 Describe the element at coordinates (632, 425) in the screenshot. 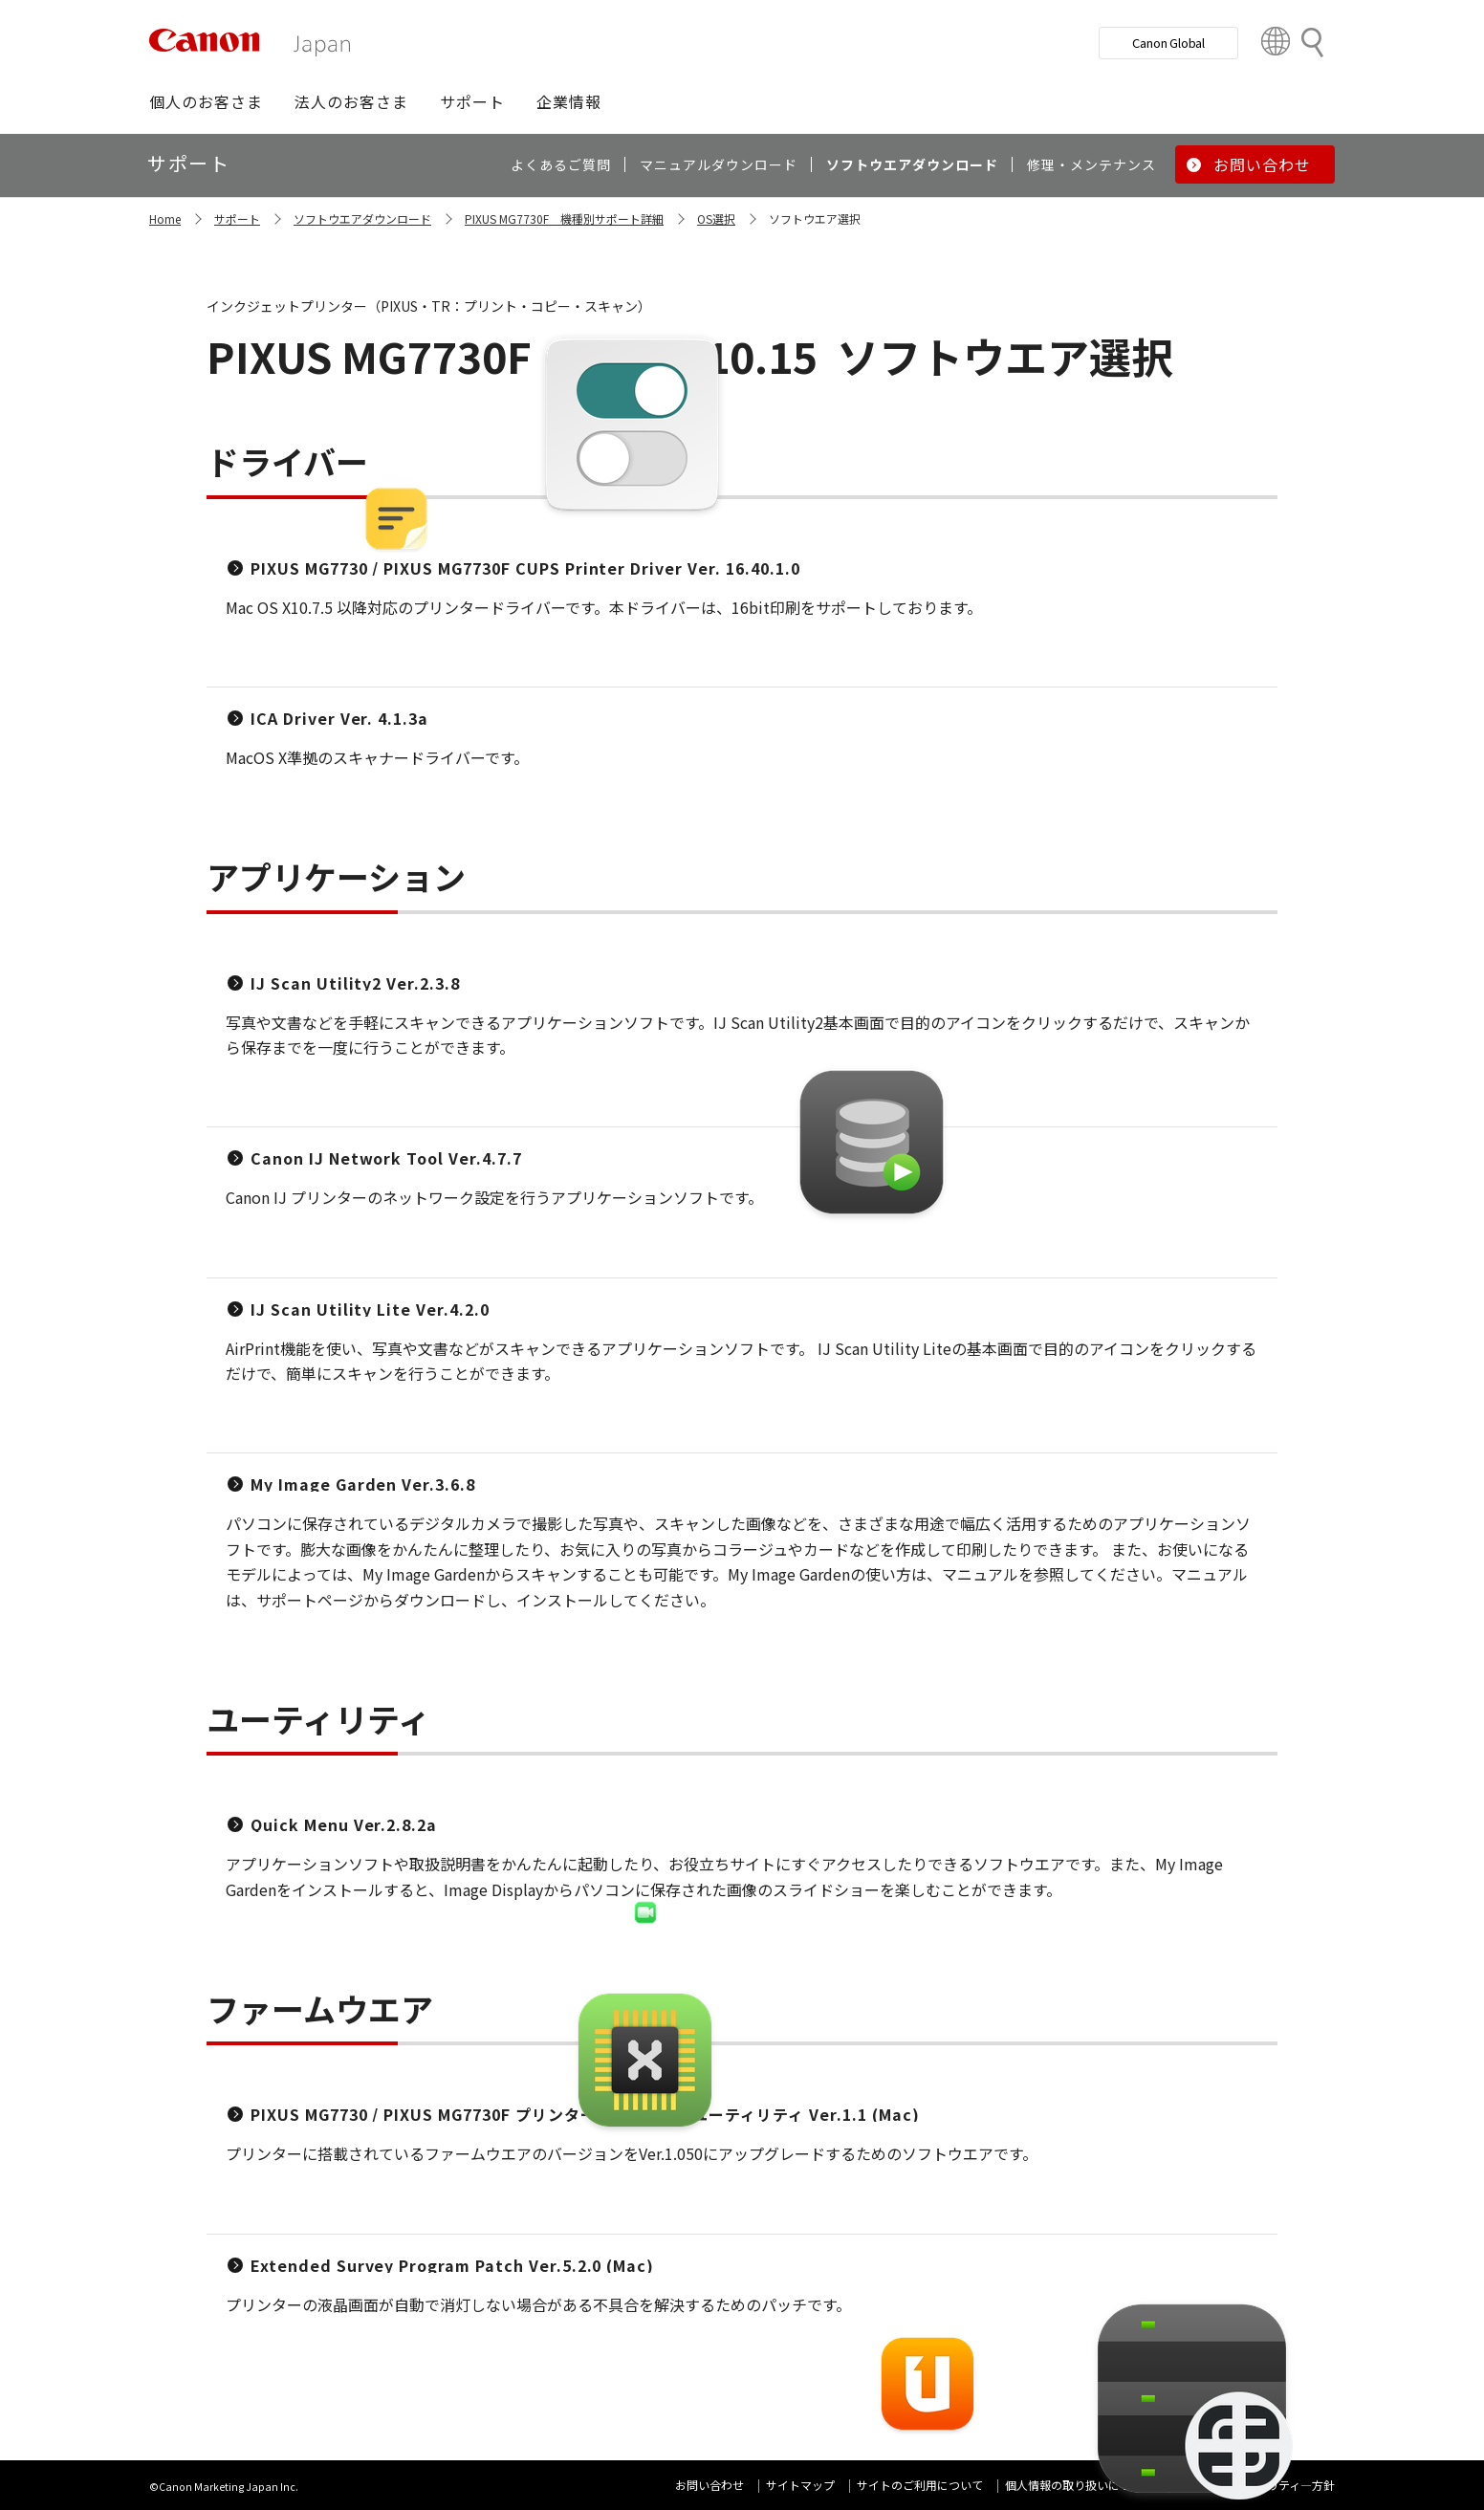

I see `open desktop preferences or system settings` at that location.